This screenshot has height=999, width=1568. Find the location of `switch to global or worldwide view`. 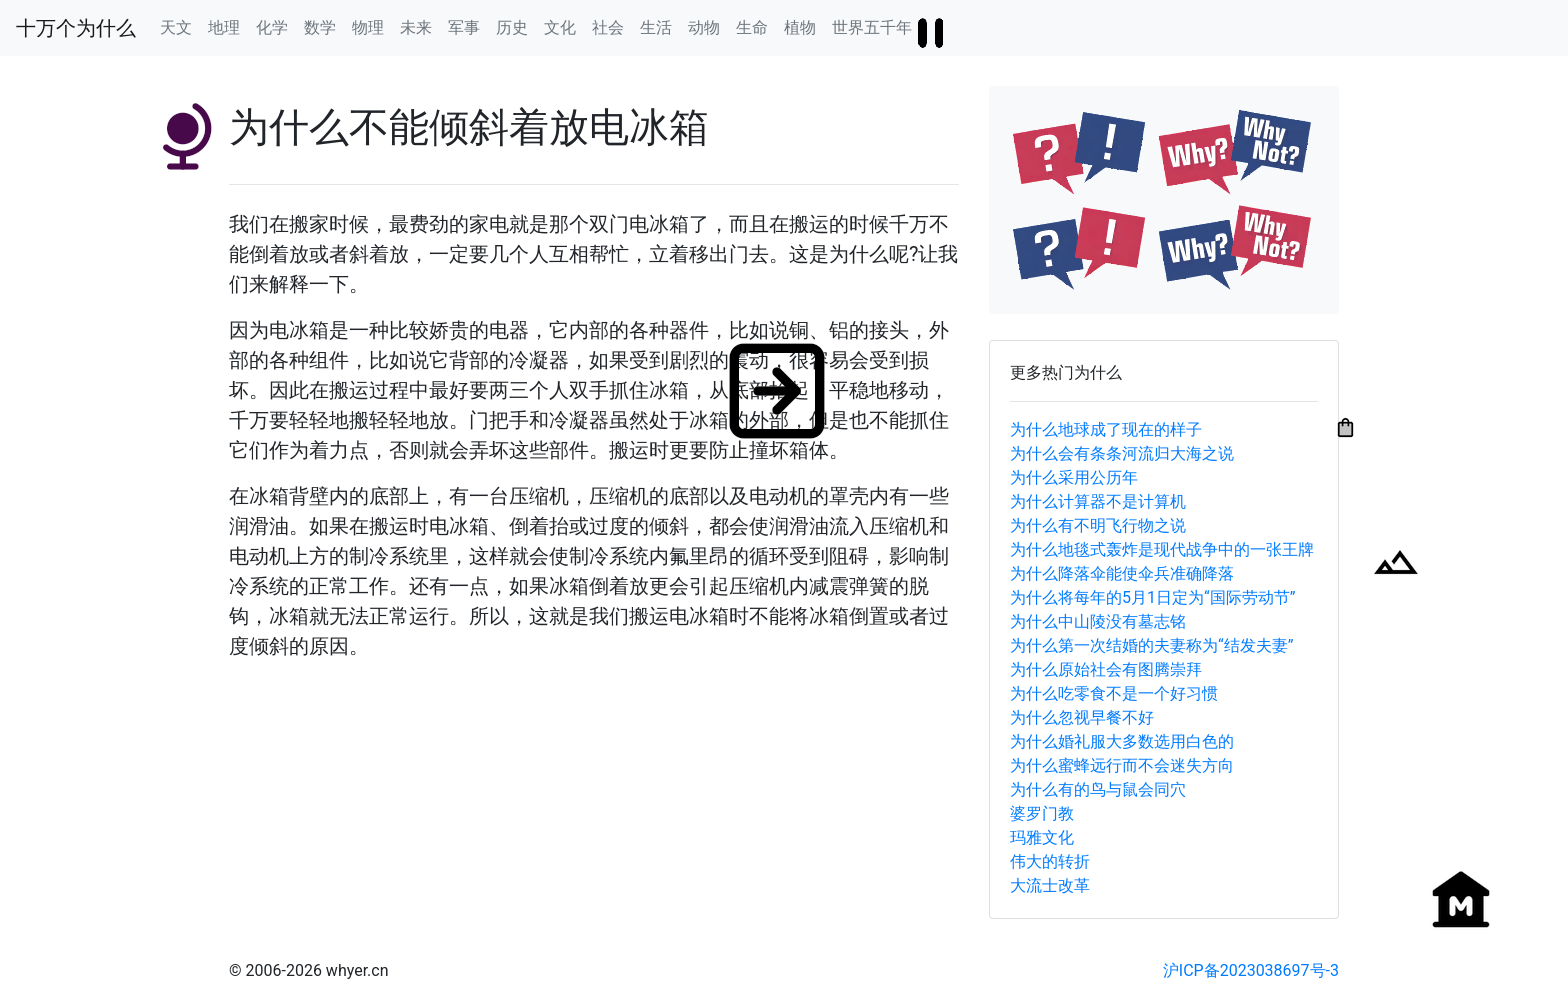

switch to global or worldwide view is located at coordinates (186, 138).